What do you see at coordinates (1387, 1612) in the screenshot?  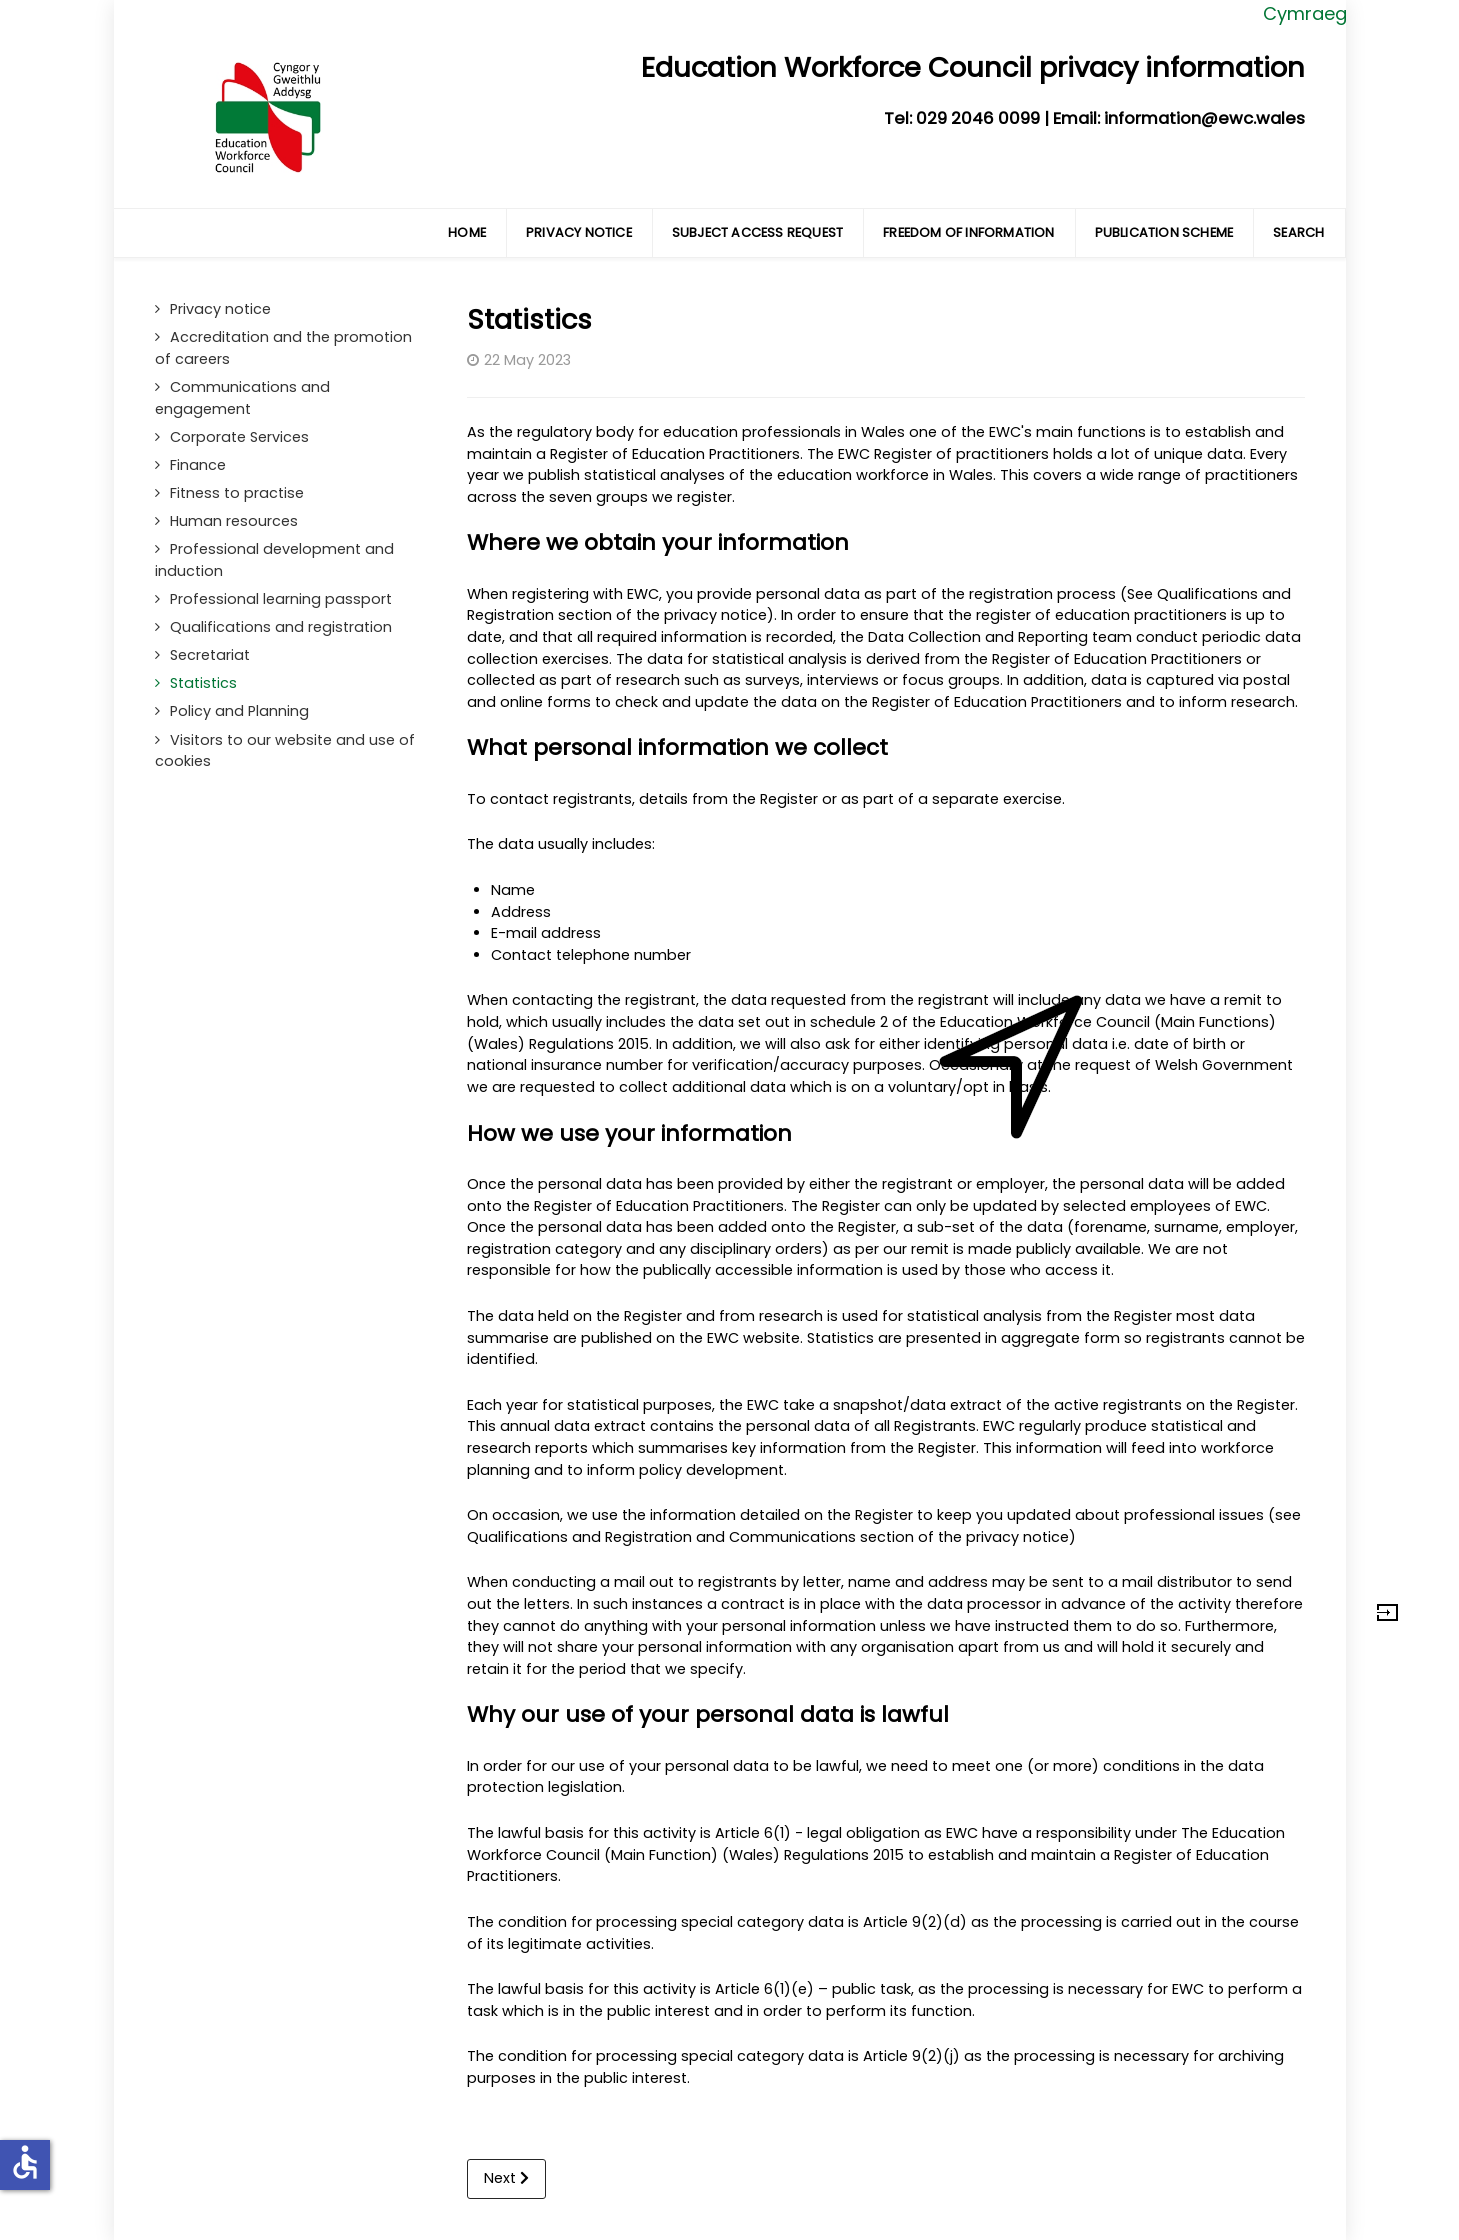 I see `import or input data into the application` at bounding box center [1387, 1612].